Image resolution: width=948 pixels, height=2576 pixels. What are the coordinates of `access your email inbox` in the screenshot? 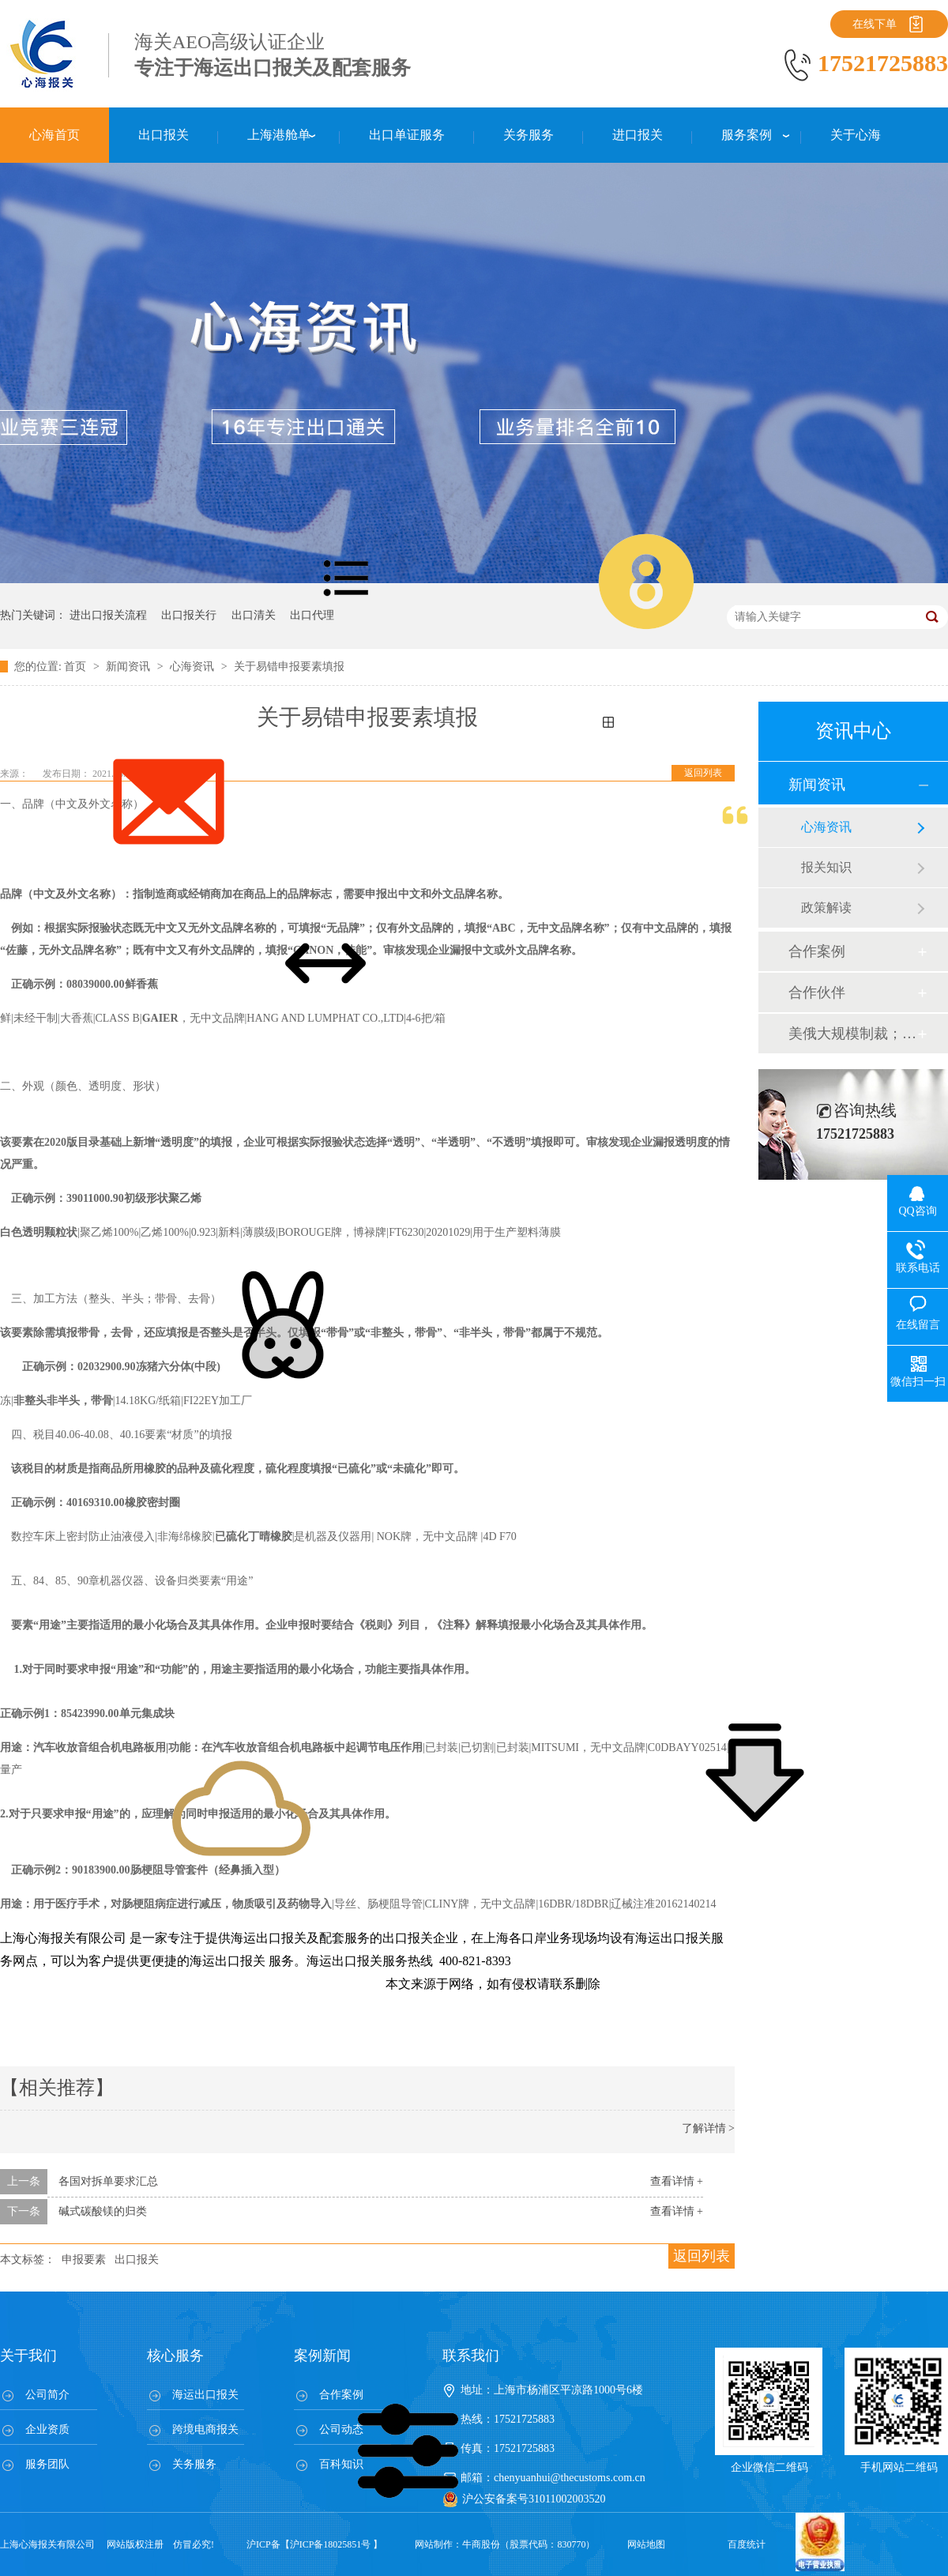 It's located at (168, 801).